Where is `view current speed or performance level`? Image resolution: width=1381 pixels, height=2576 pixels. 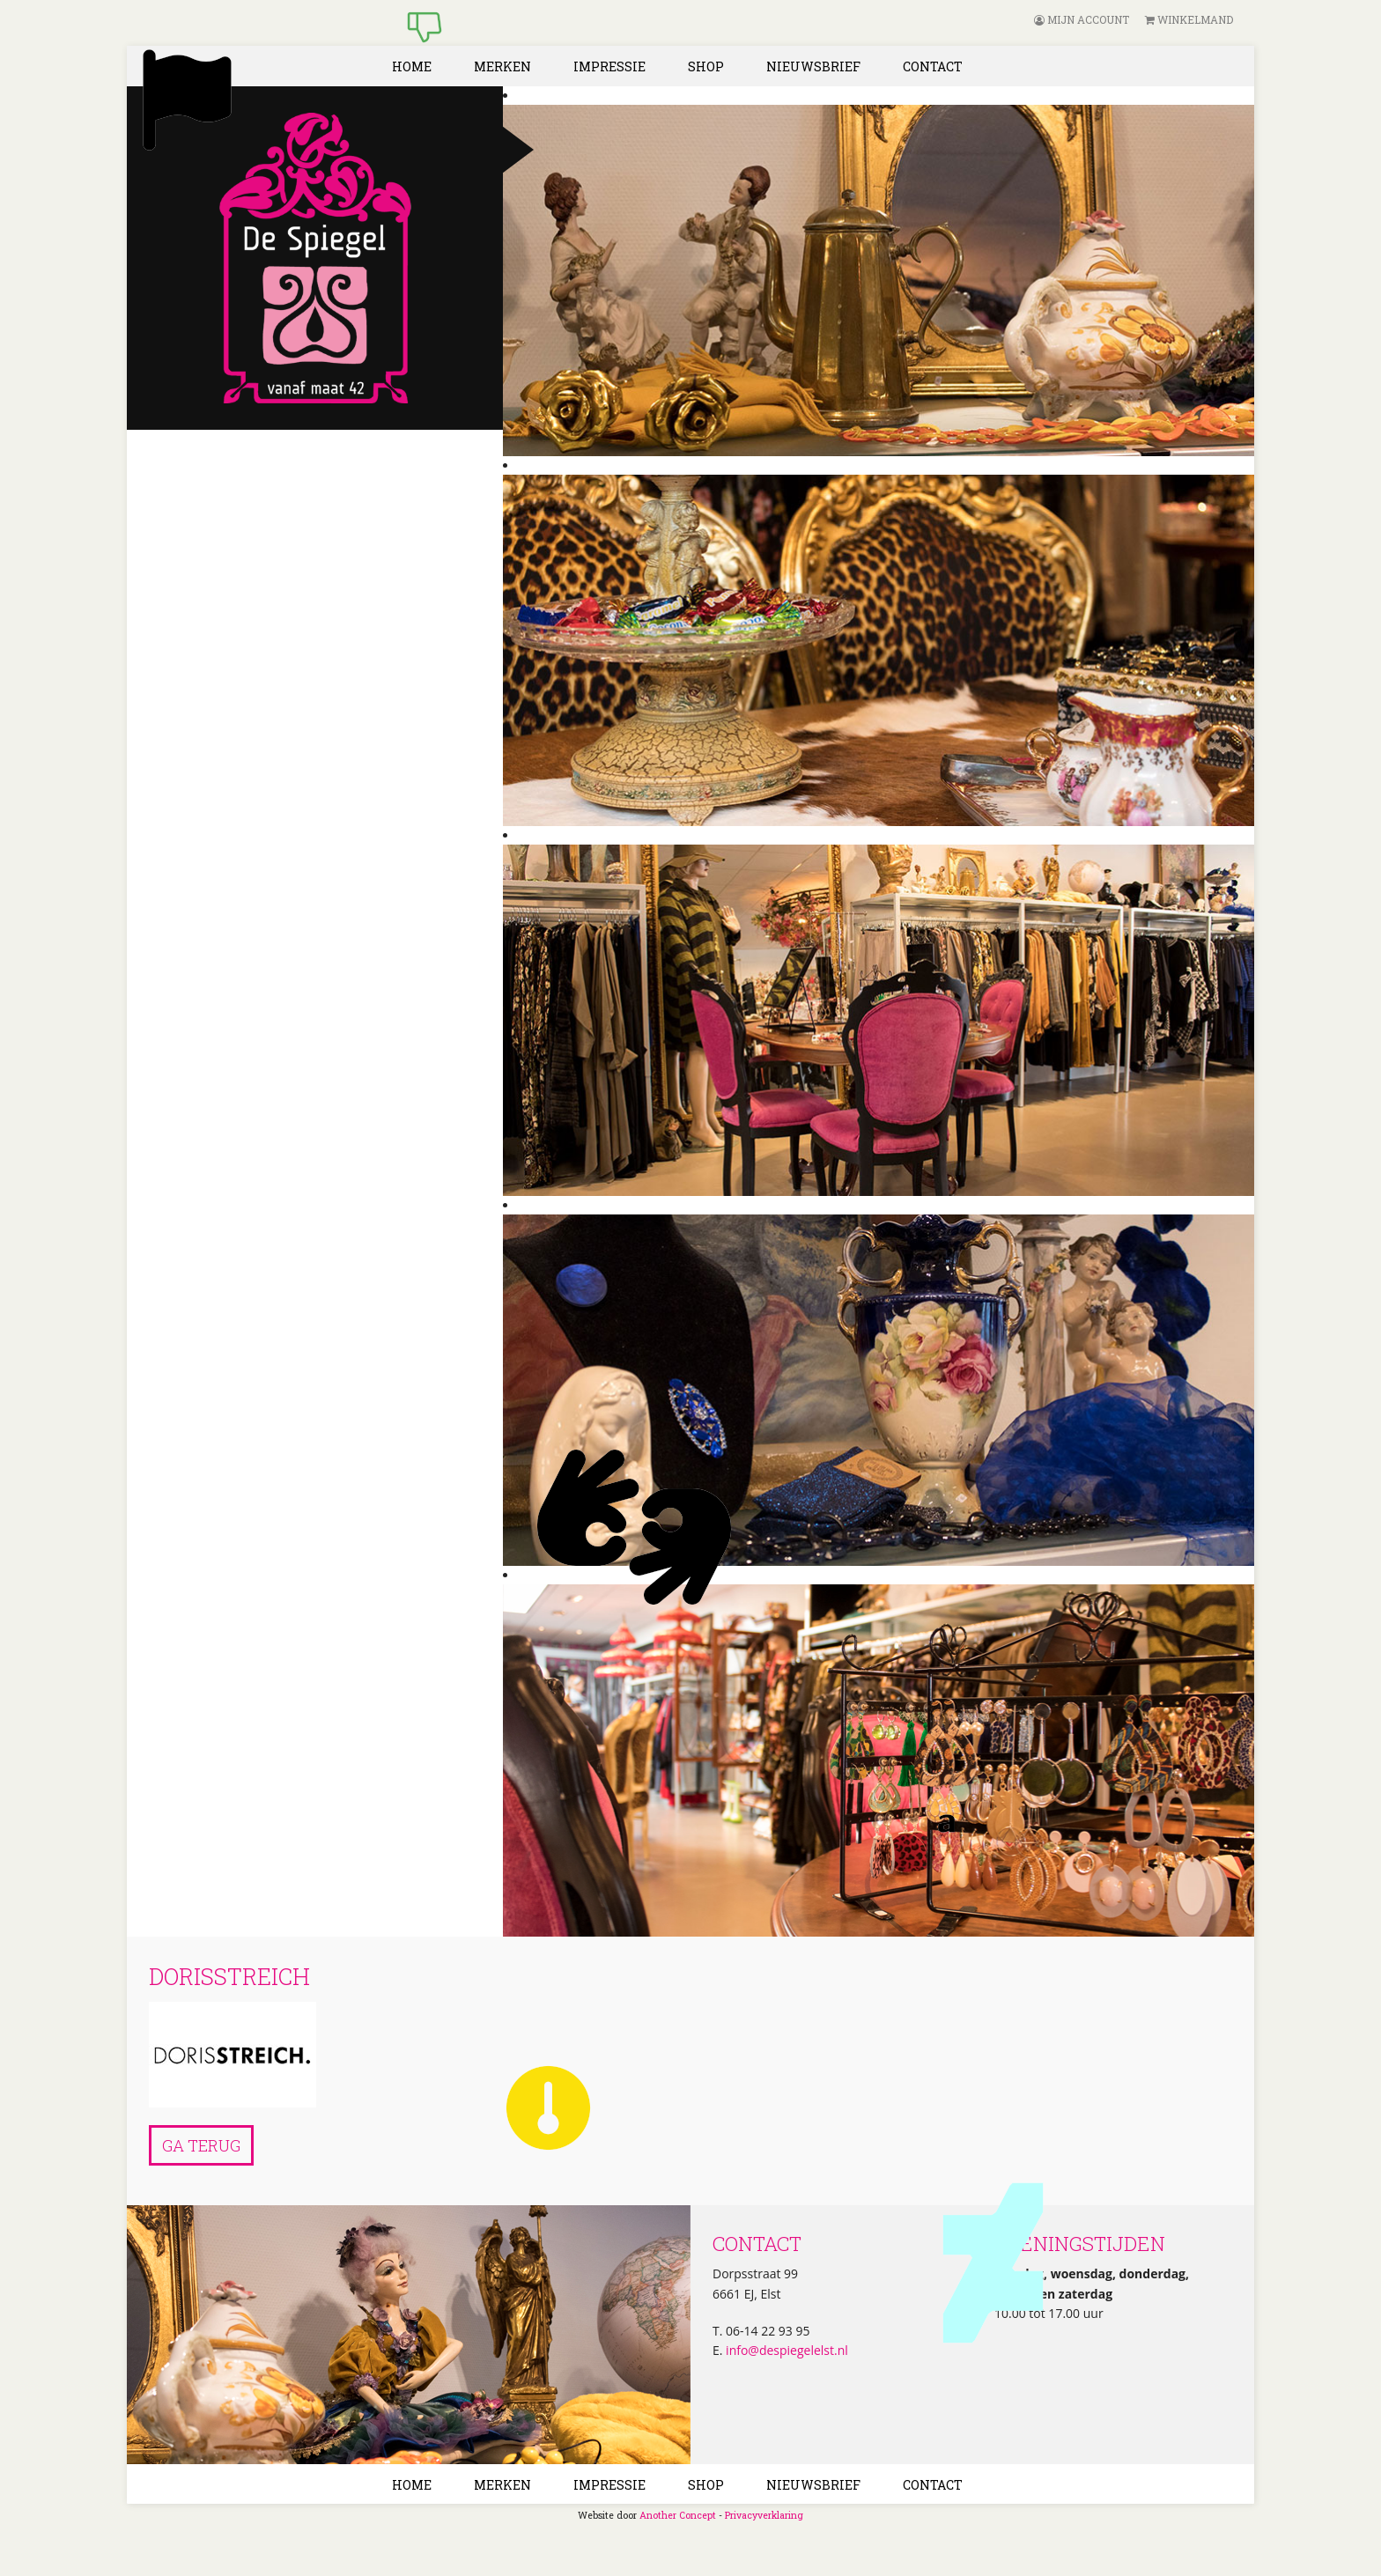
view current speed or performance level is located at coordinates (548, 2107).